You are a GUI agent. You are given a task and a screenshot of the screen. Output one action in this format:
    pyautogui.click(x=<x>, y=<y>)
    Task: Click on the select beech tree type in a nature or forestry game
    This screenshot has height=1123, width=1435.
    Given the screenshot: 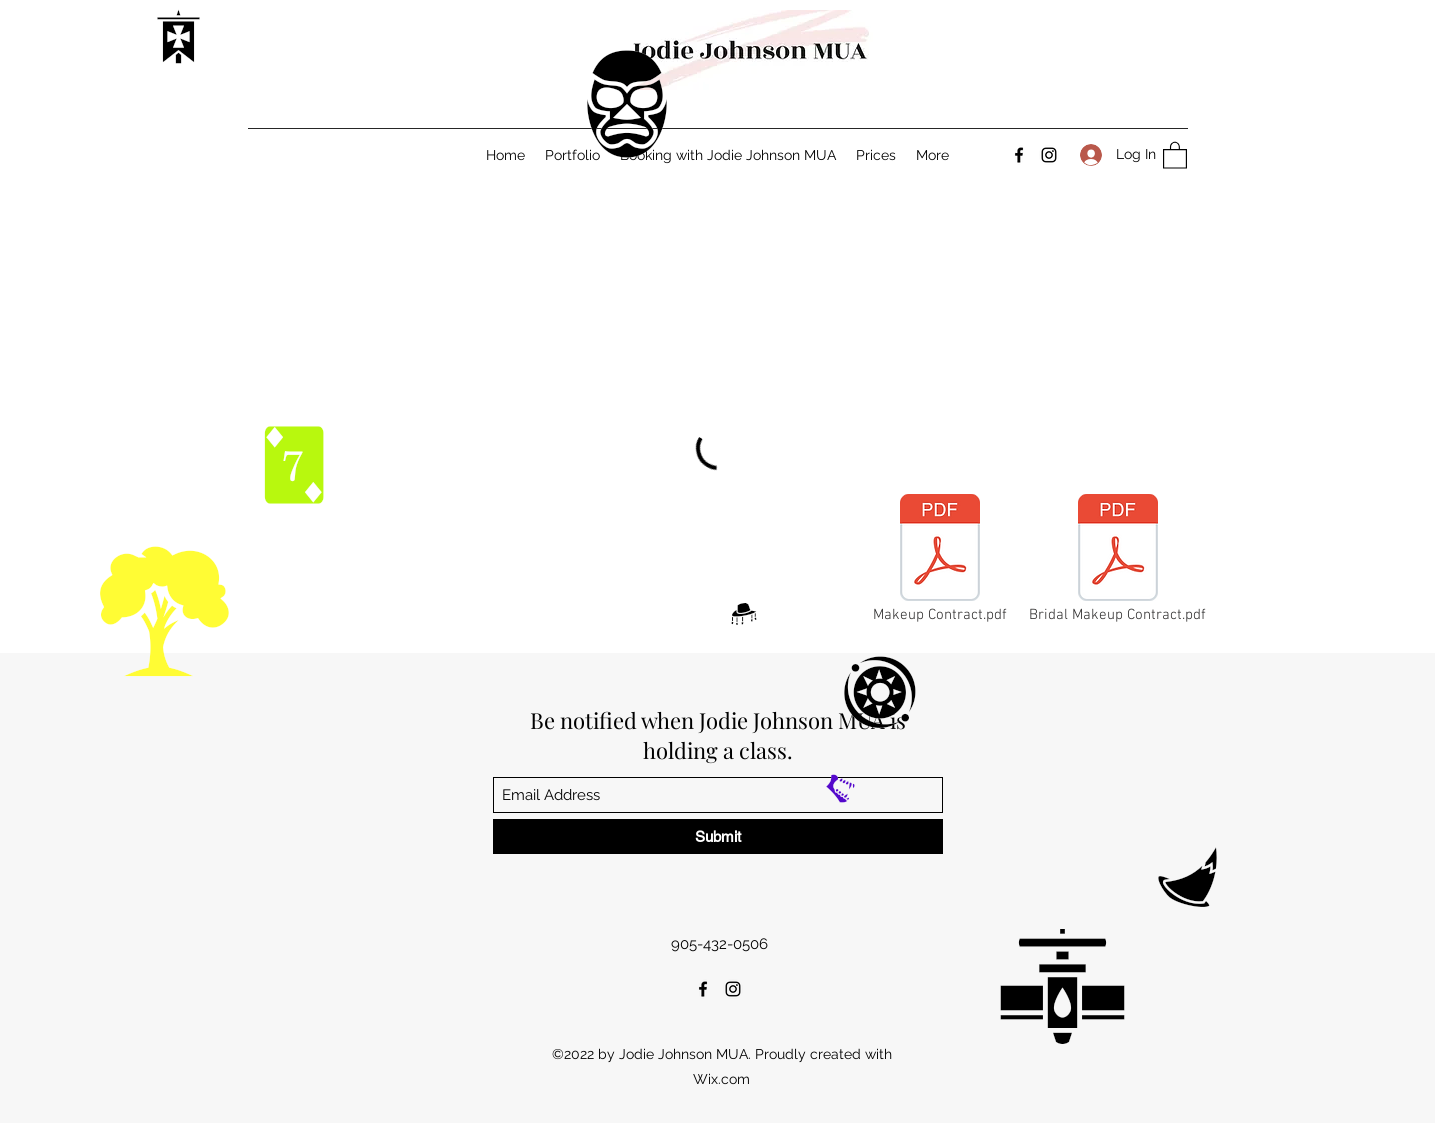 What is the action you would take?
    pyautogui.click(x=164, y=610)
    